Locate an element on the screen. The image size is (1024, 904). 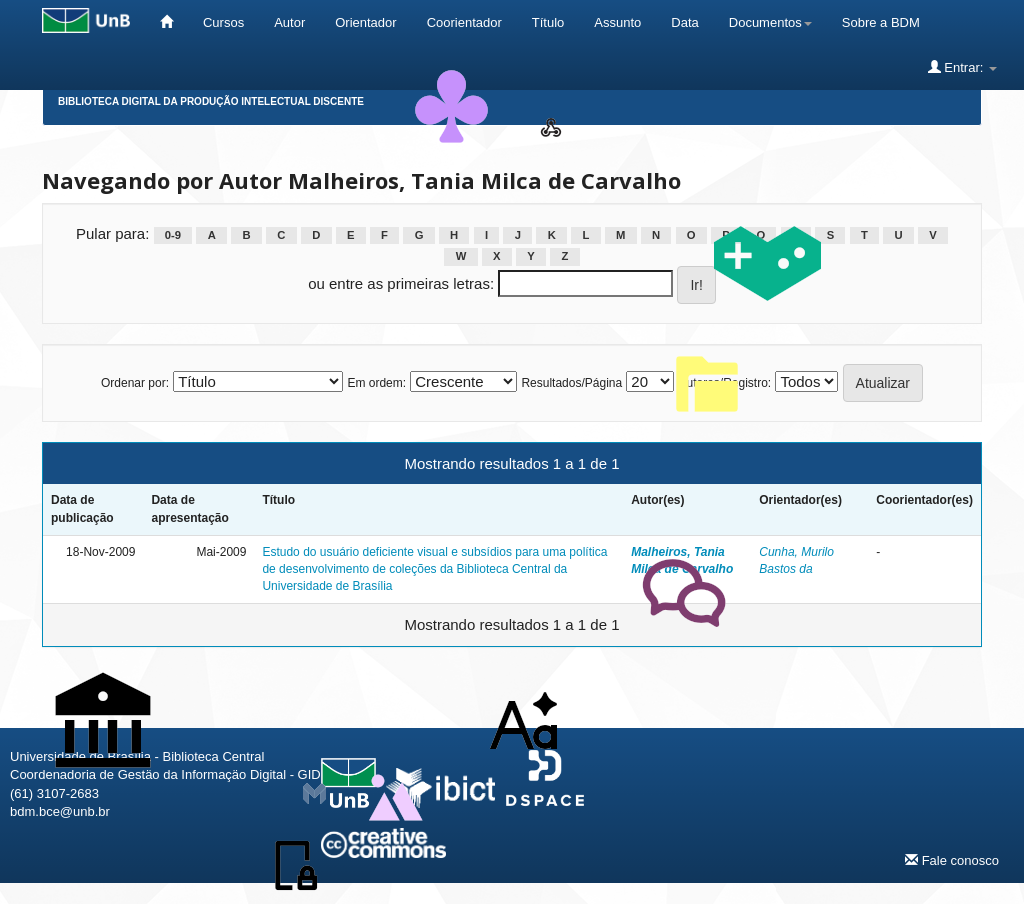
represents the clubs suit in a card game app is located at coordinates (451, 106).